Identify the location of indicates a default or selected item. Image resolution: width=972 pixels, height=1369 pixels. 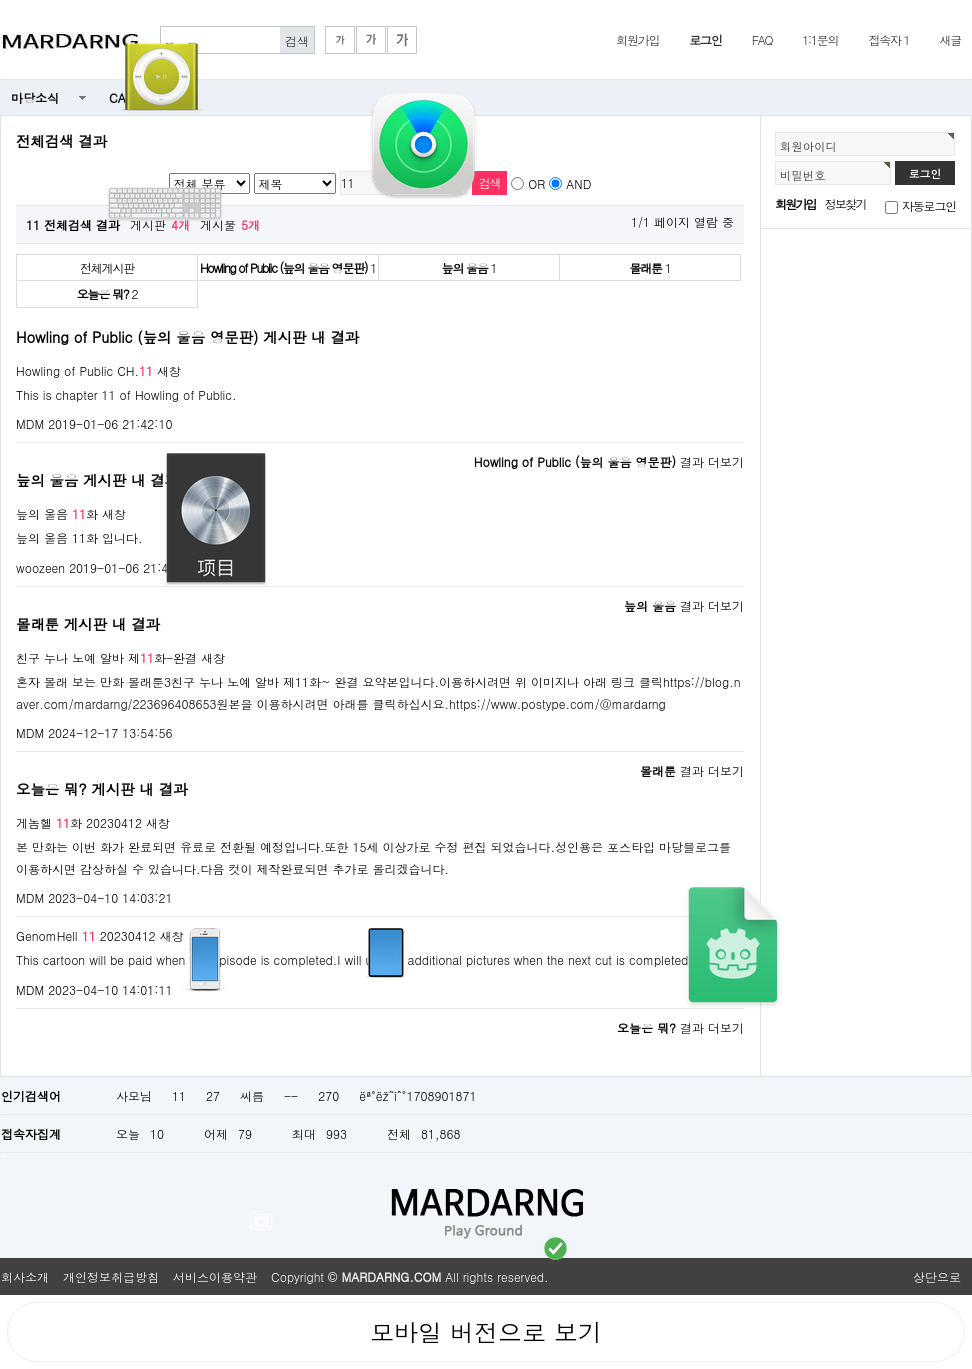
(555, 1248).